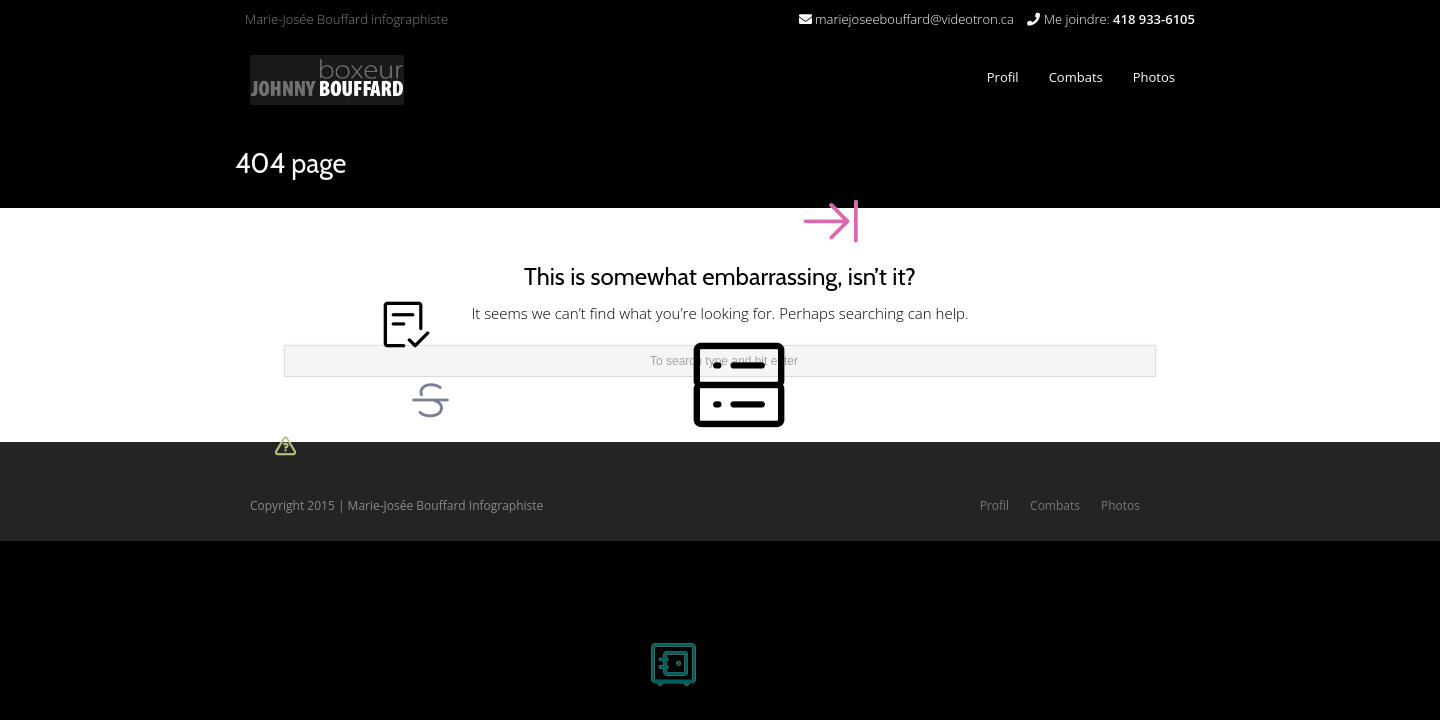 The width and height of the screenshot is (1440, 720). What do you see at coordinates (832, 222) in the screenshot?
I see `move content to the next tab stop` at bounding box center [832, 222].